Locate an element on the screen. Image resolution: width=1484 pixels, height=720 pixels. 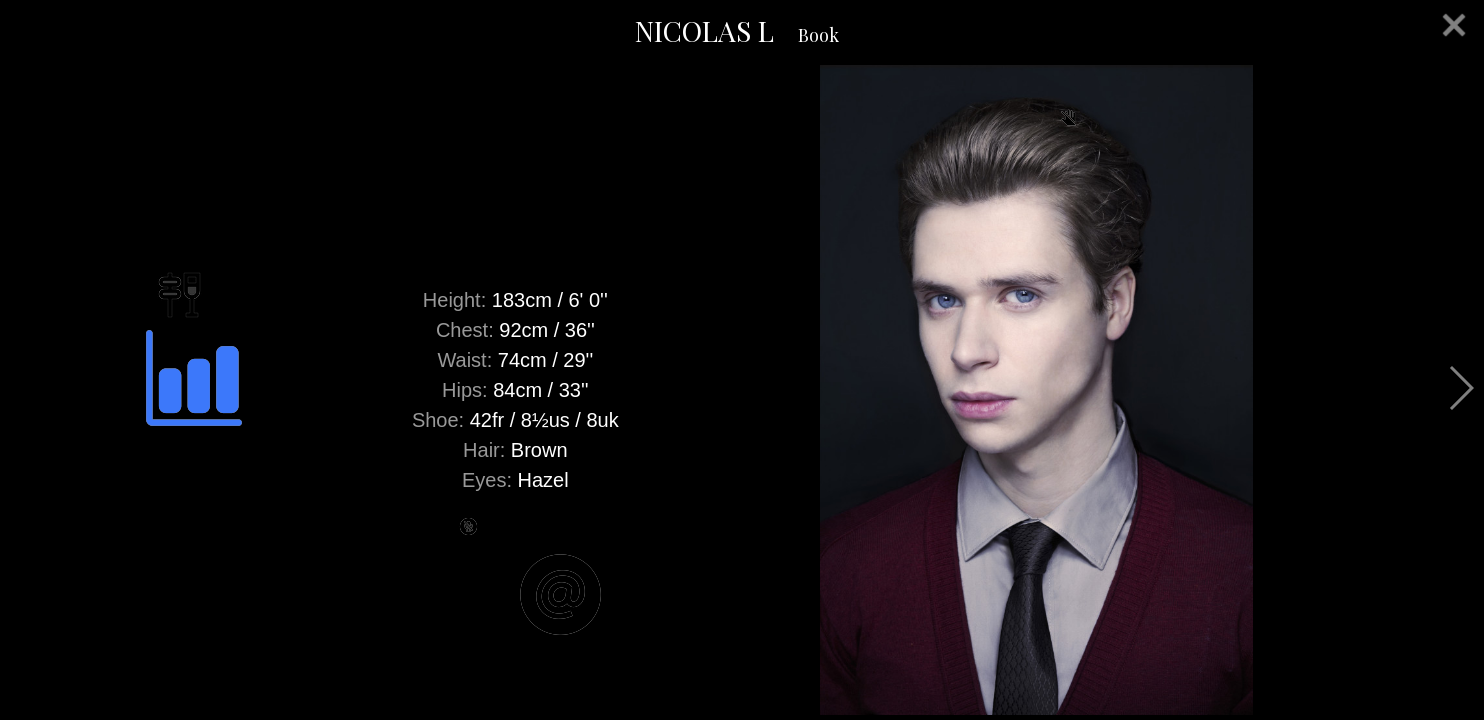
microphone is muted is located at coordinates (468, 526).